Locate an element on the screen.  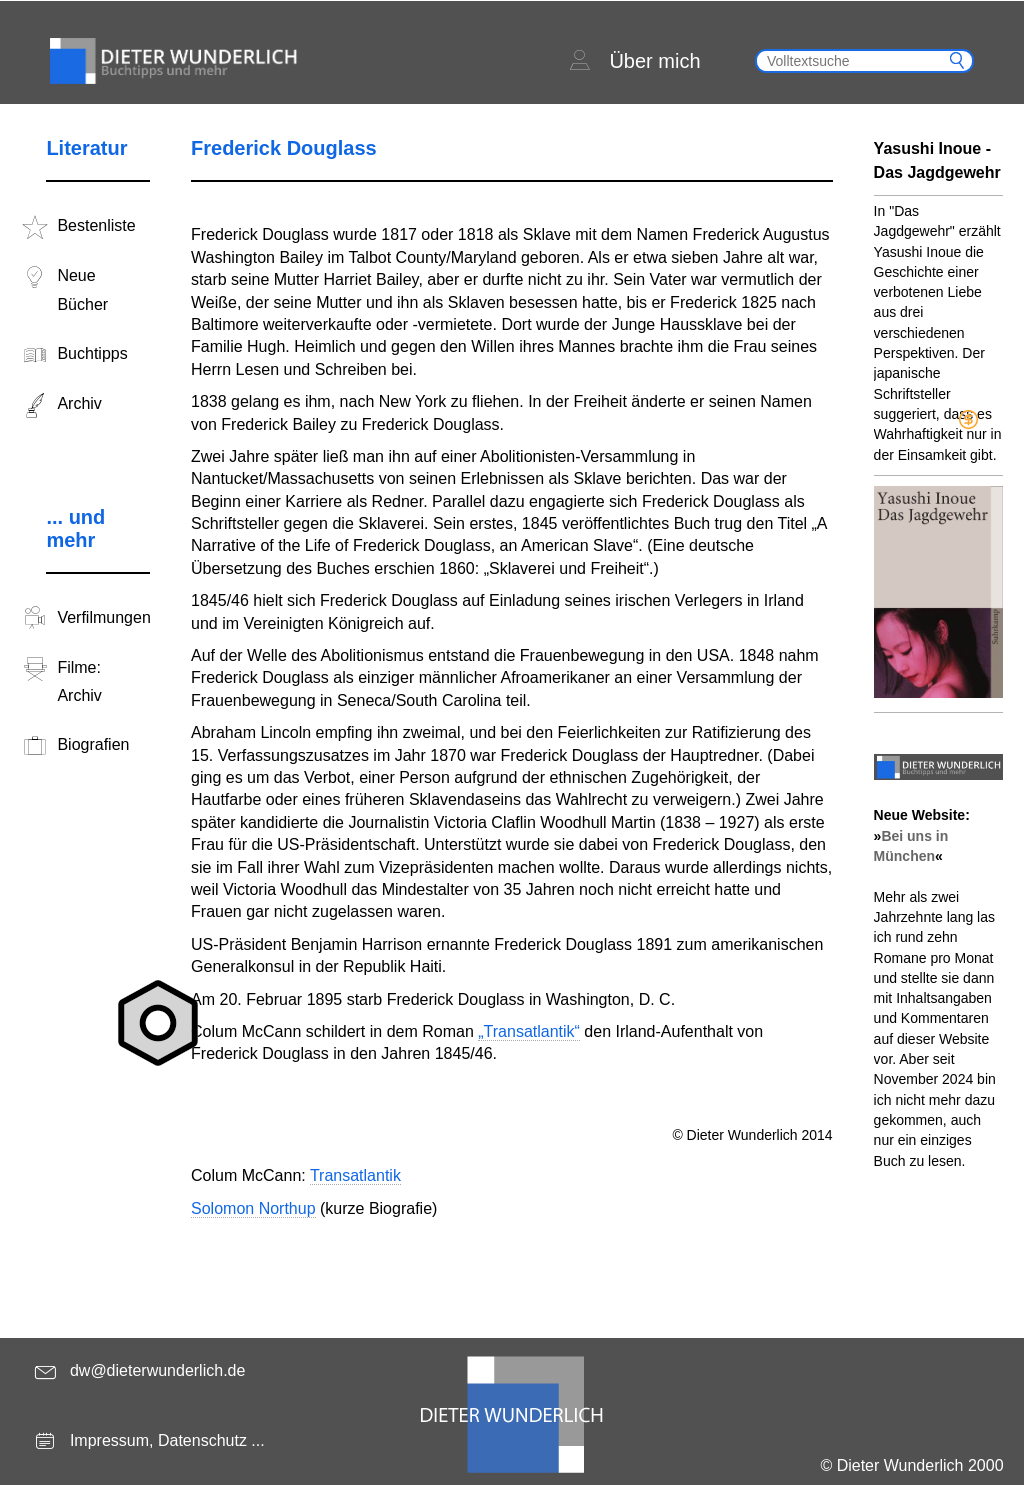
view account balance or payment options is located at coordinates (968, 419).